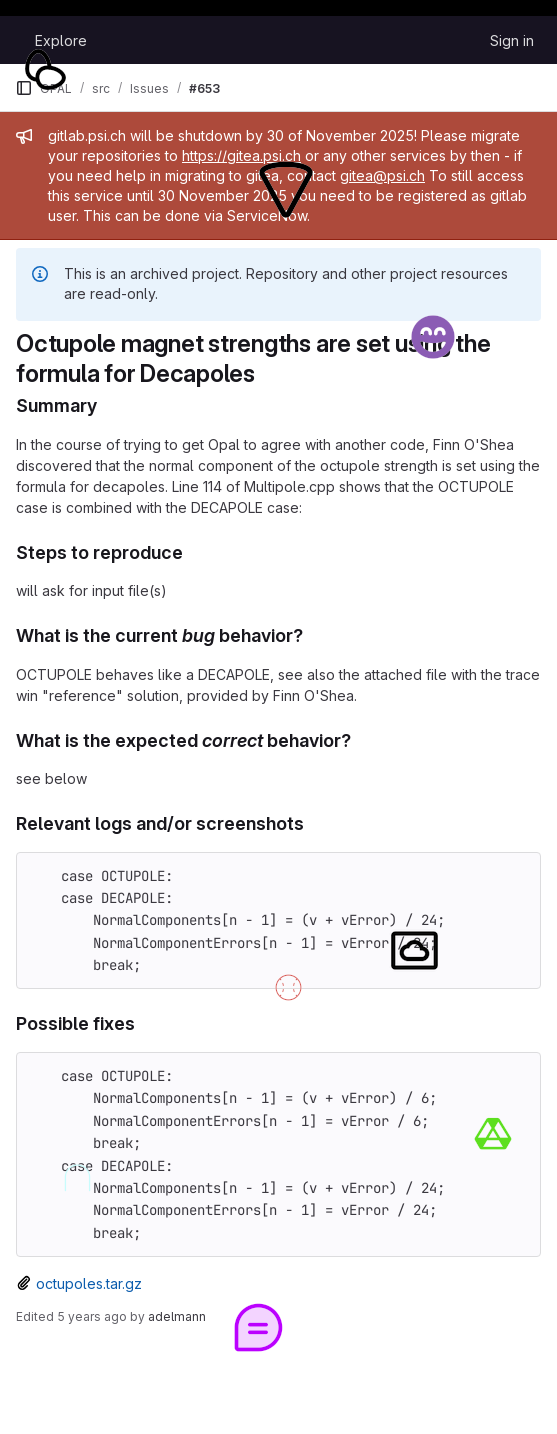 The height and width of the screenshot is (1434, 557). Describe the element at coordinates (288, 987) in the screenshot. I see `view baseball scores or stats` at that location.